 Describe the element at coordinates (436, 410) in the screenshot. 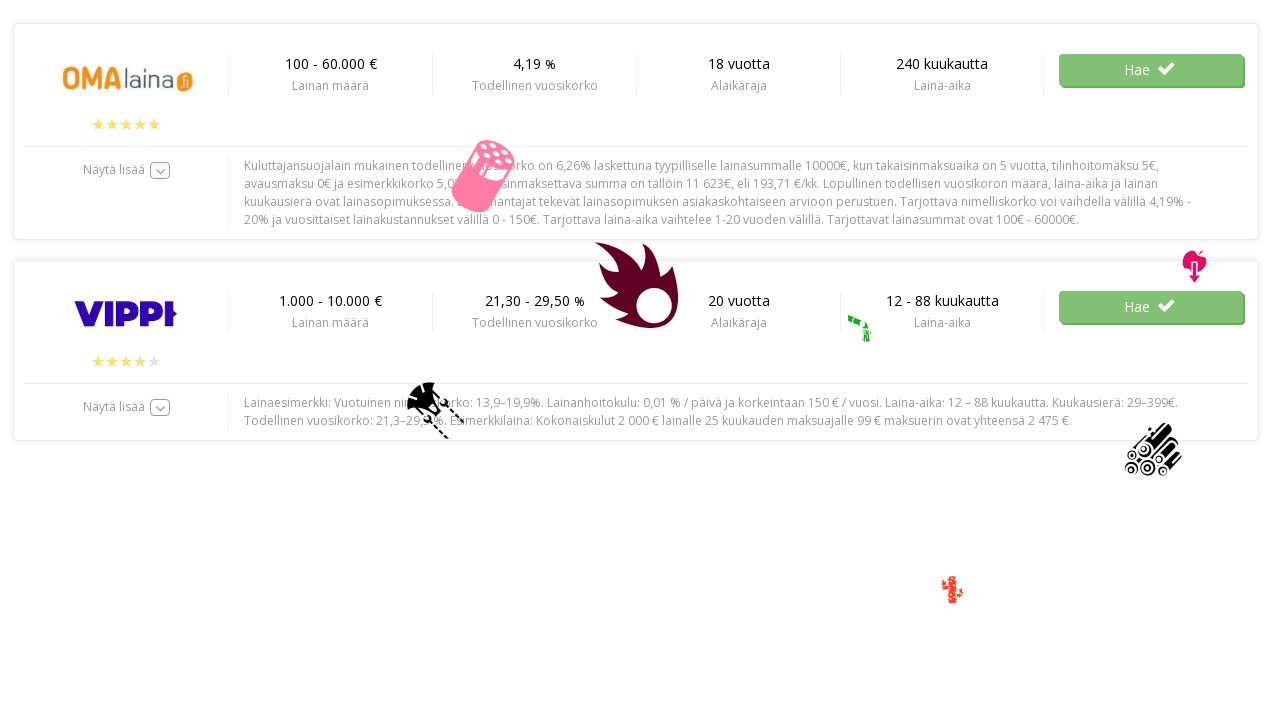

I see `strafe or sidestep movement control` at that location.